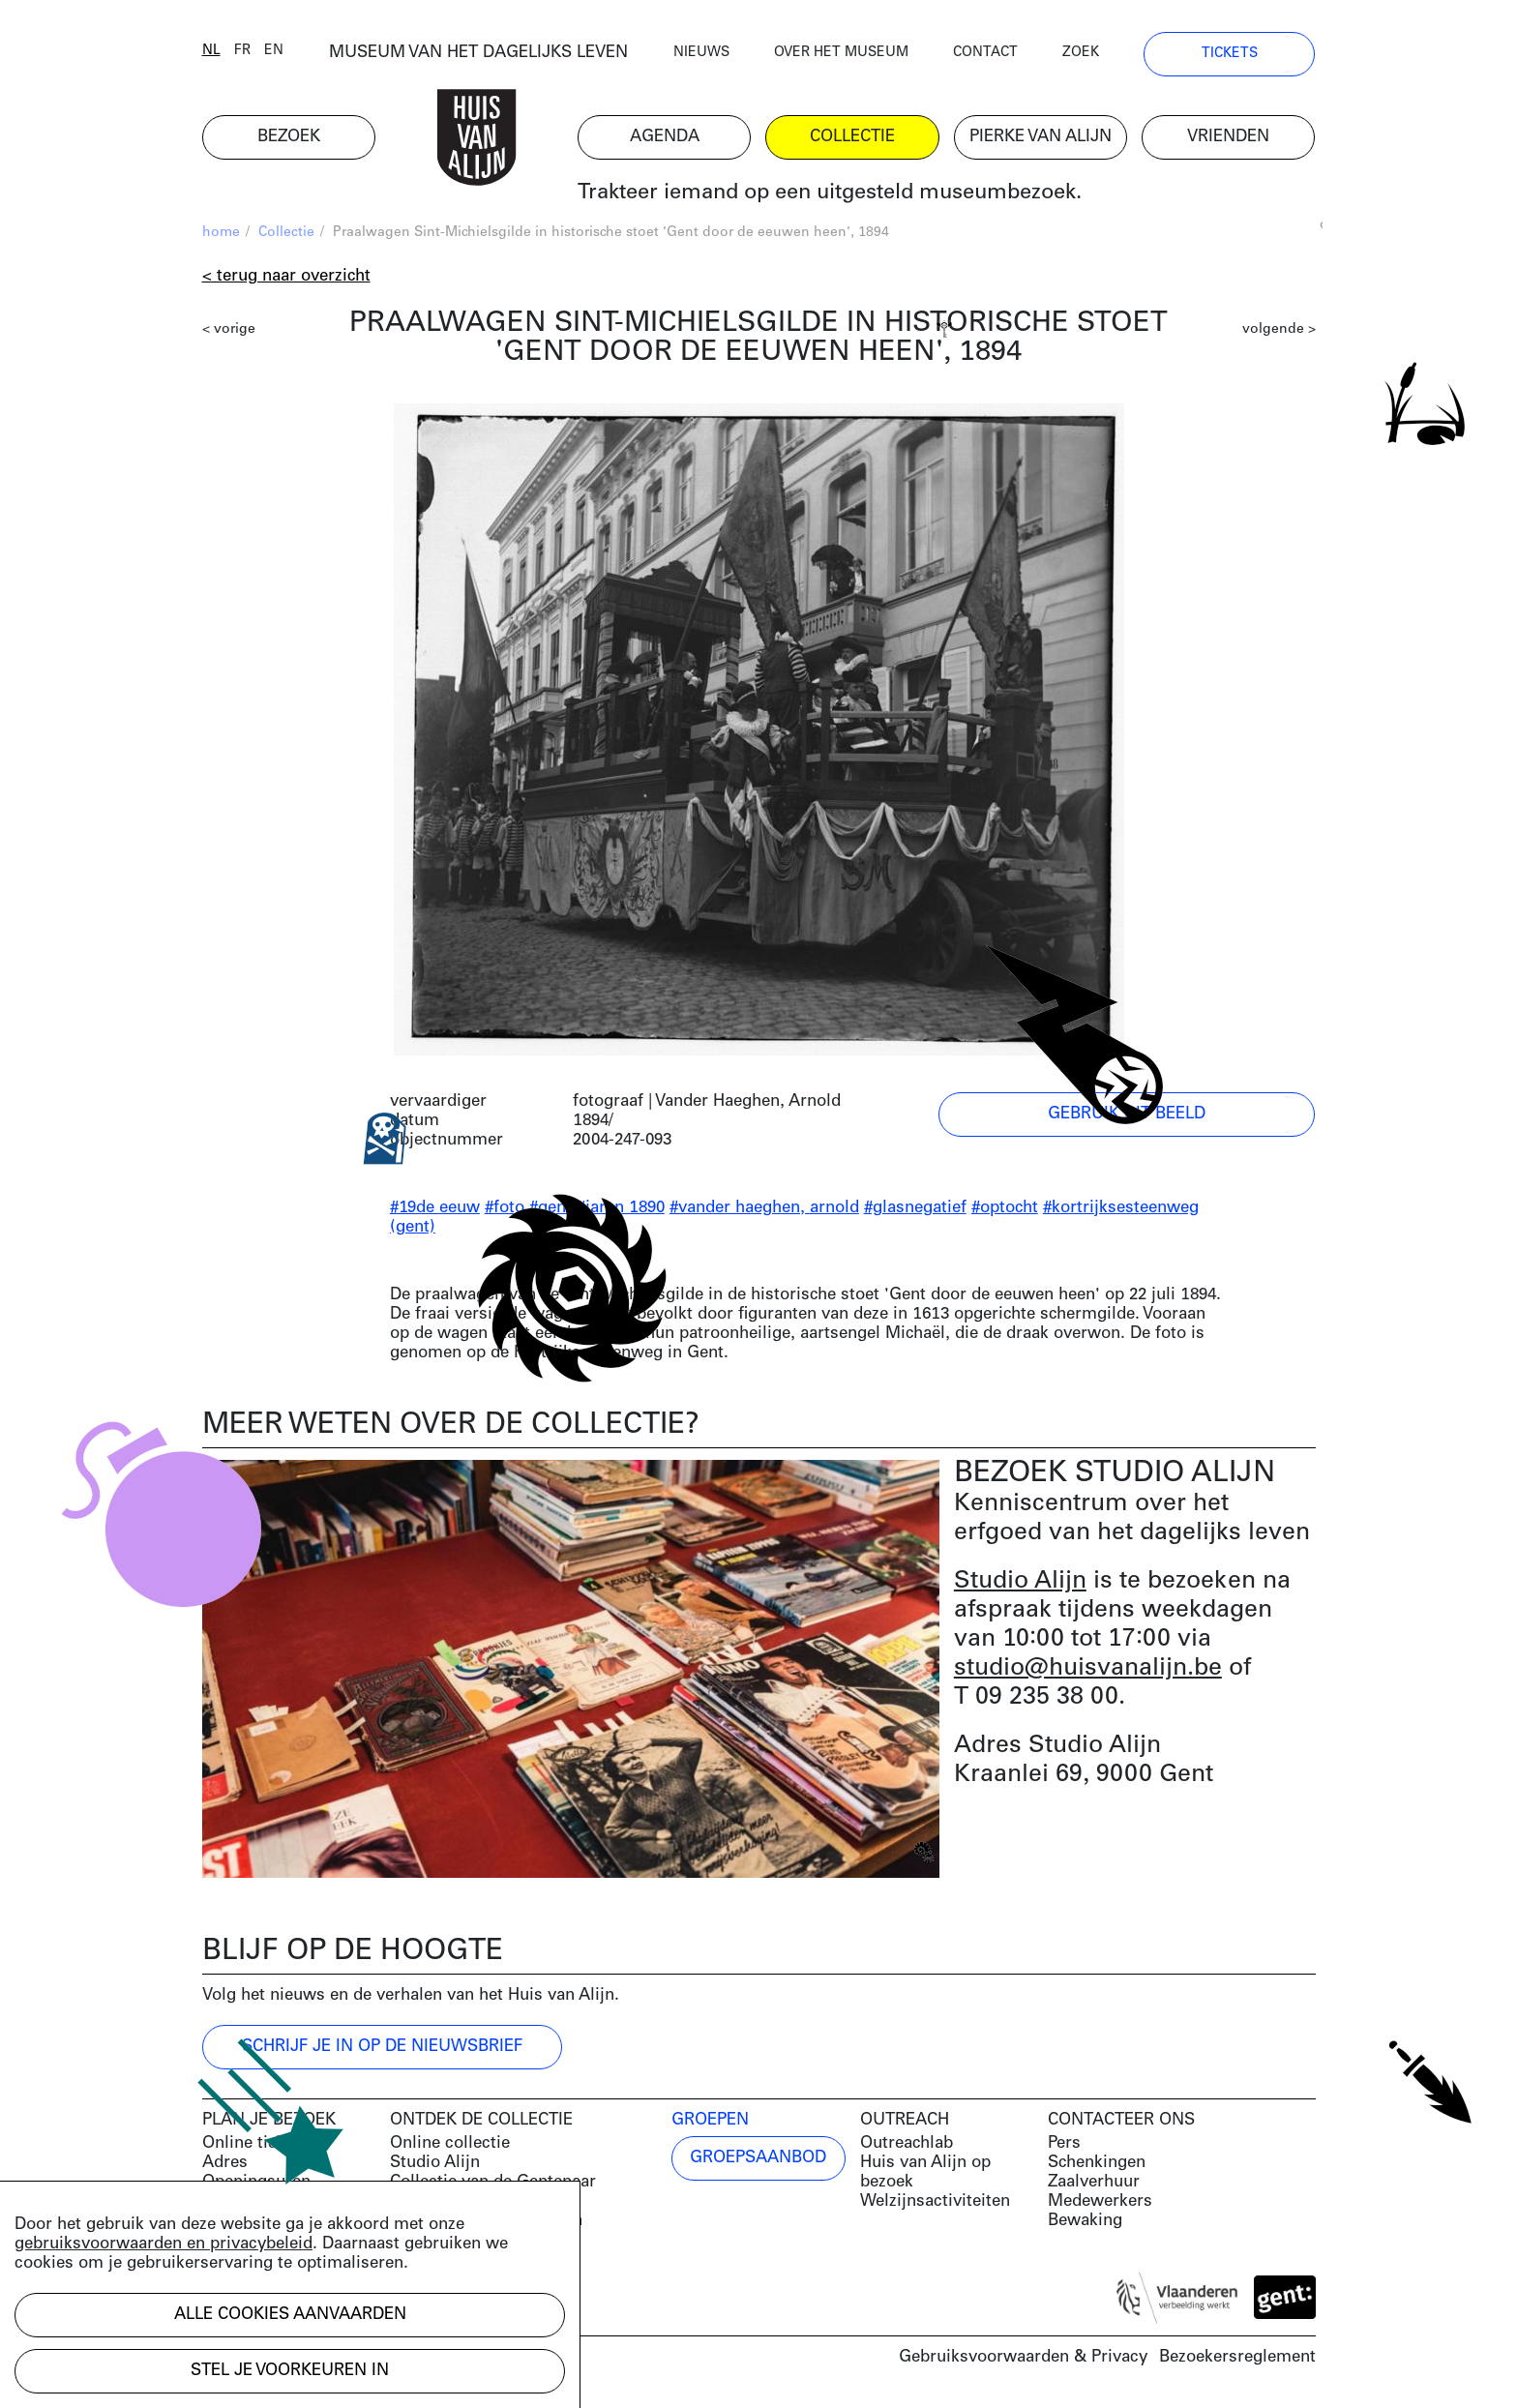  Describe the element at coordinates (163, 1513) in the screenshot. I see `an inactive or disarmed bomb item` at that location.